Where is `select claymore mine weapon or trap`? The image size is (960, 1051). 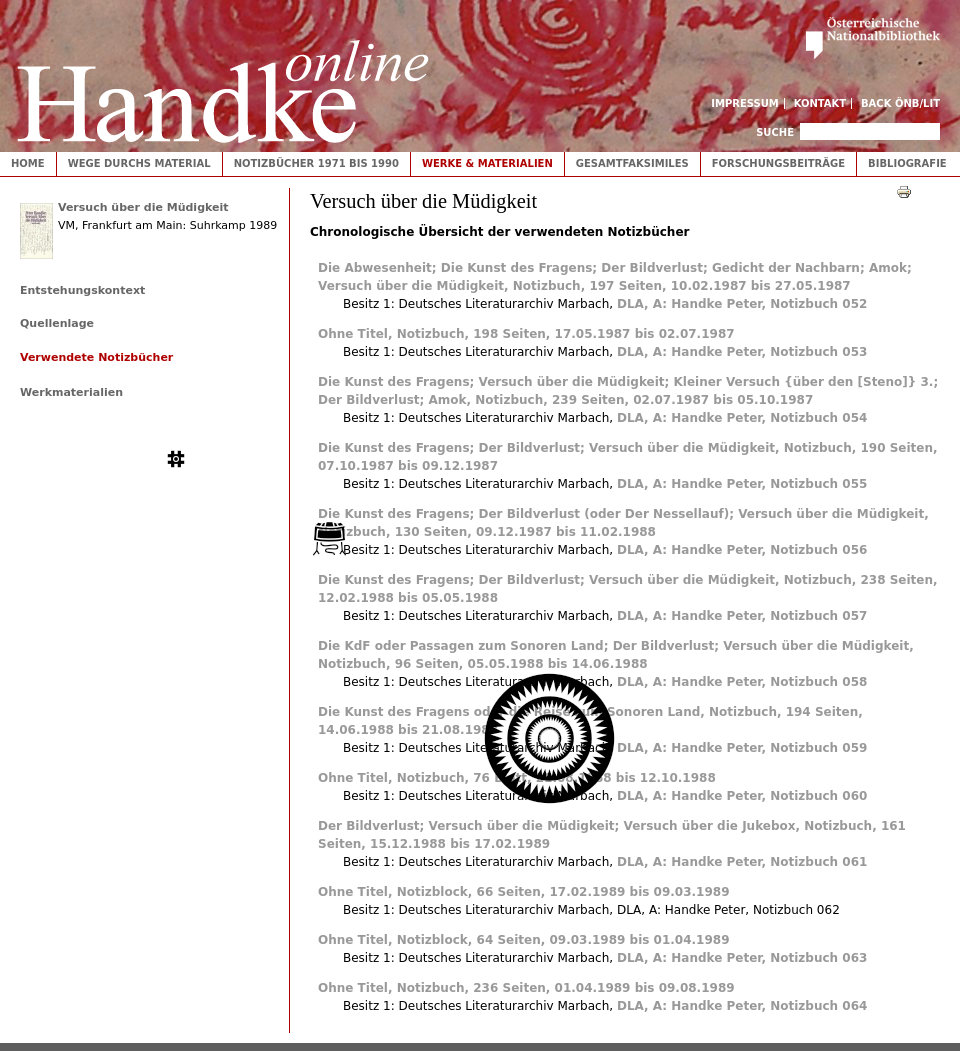 select claymore mine weapon or trap is located at coordinates (329, 538).